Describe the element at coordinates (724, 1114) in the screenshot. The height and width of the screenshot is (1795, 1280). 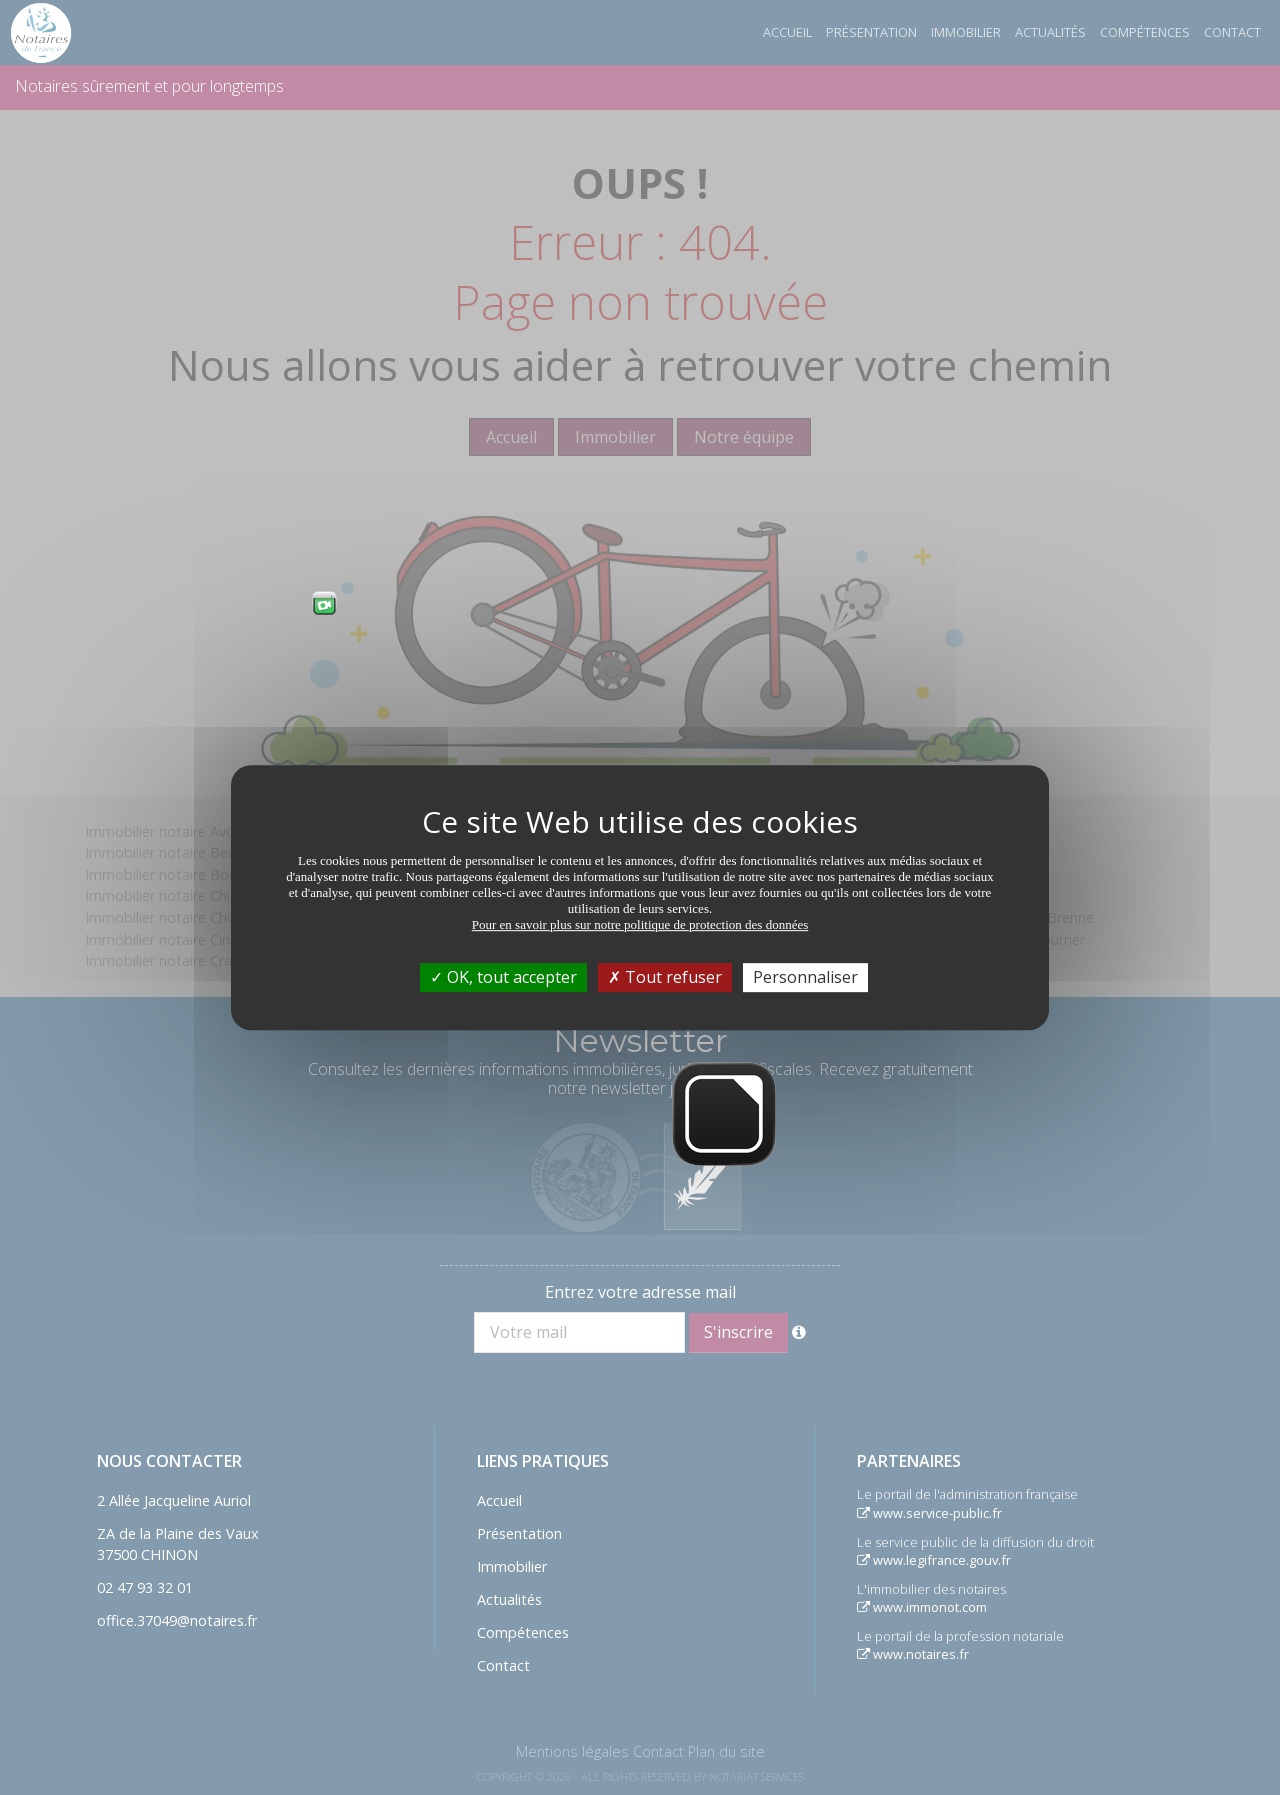
I see `open LibreOffice application` at that location.